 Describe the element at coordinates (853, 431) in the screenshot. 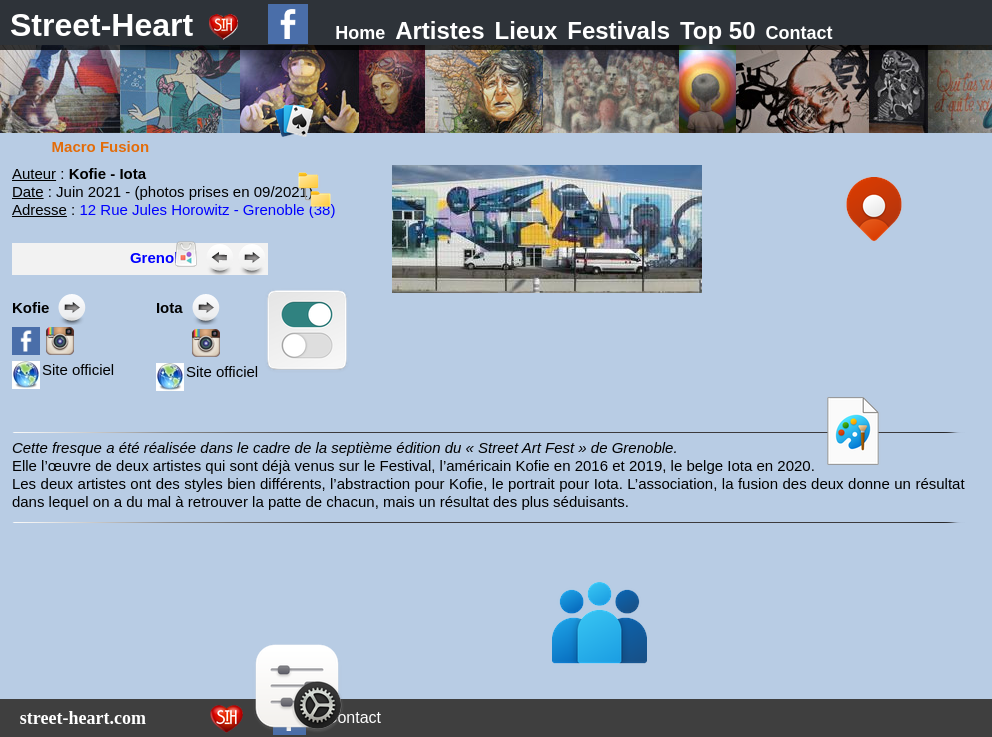

I see `open file in paint application` at that location.